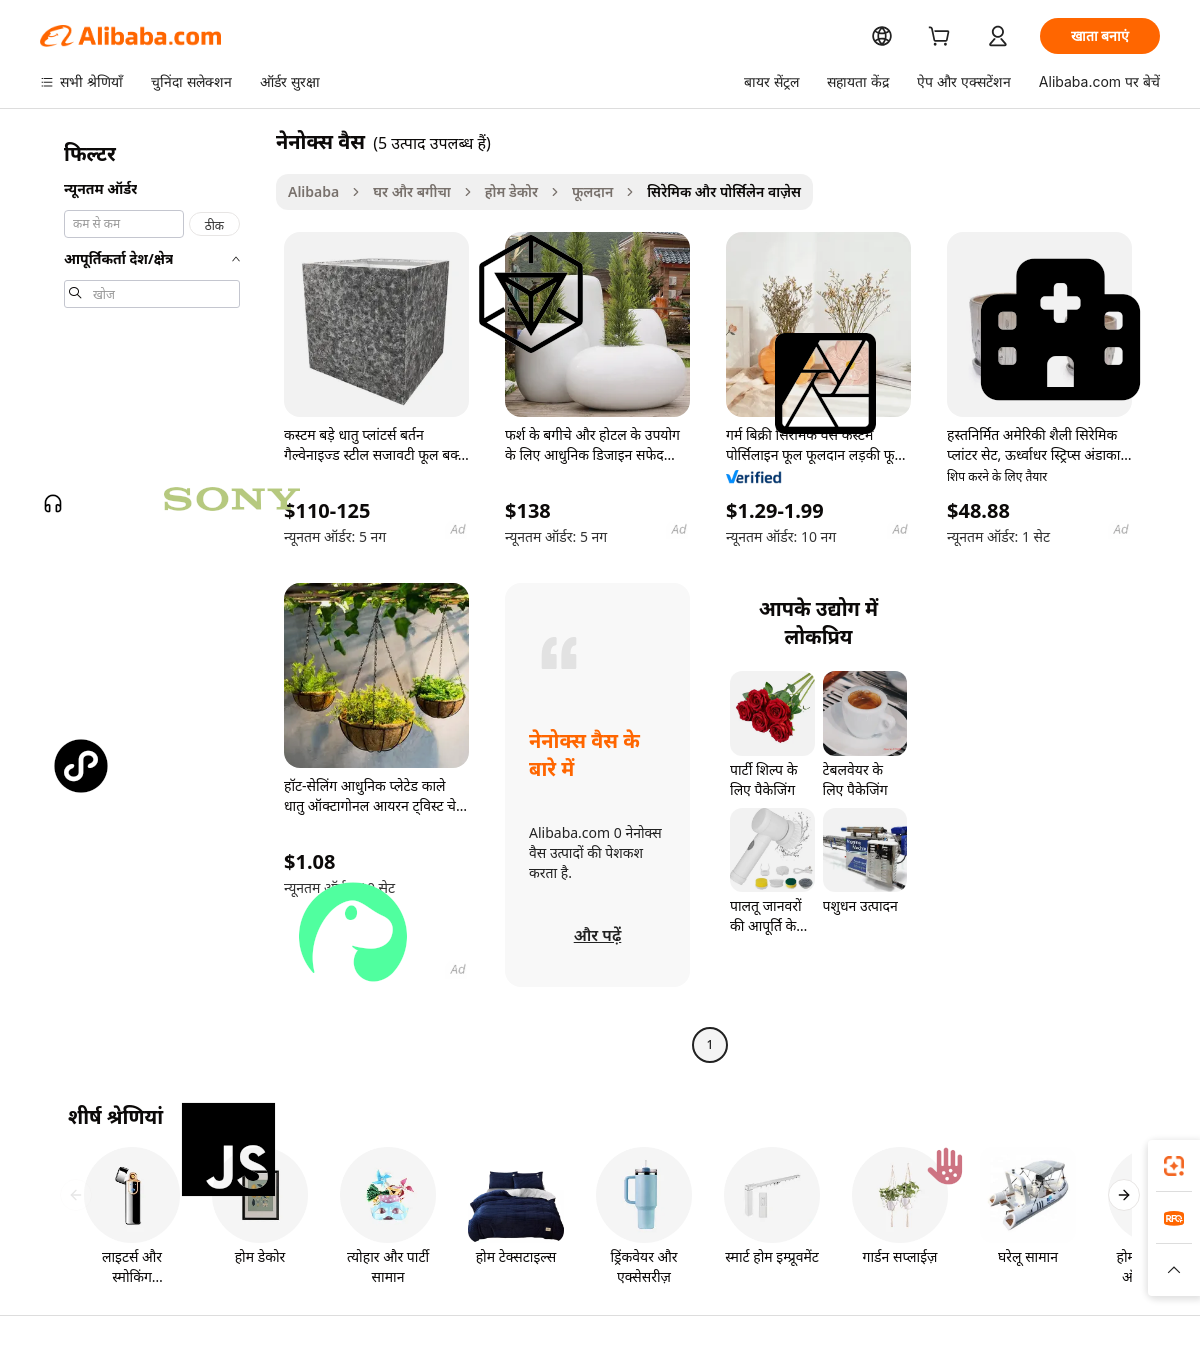  Describe the element at coordinates (232, 499) in the screenshot. I see `sony brand or product identifier` at that location.